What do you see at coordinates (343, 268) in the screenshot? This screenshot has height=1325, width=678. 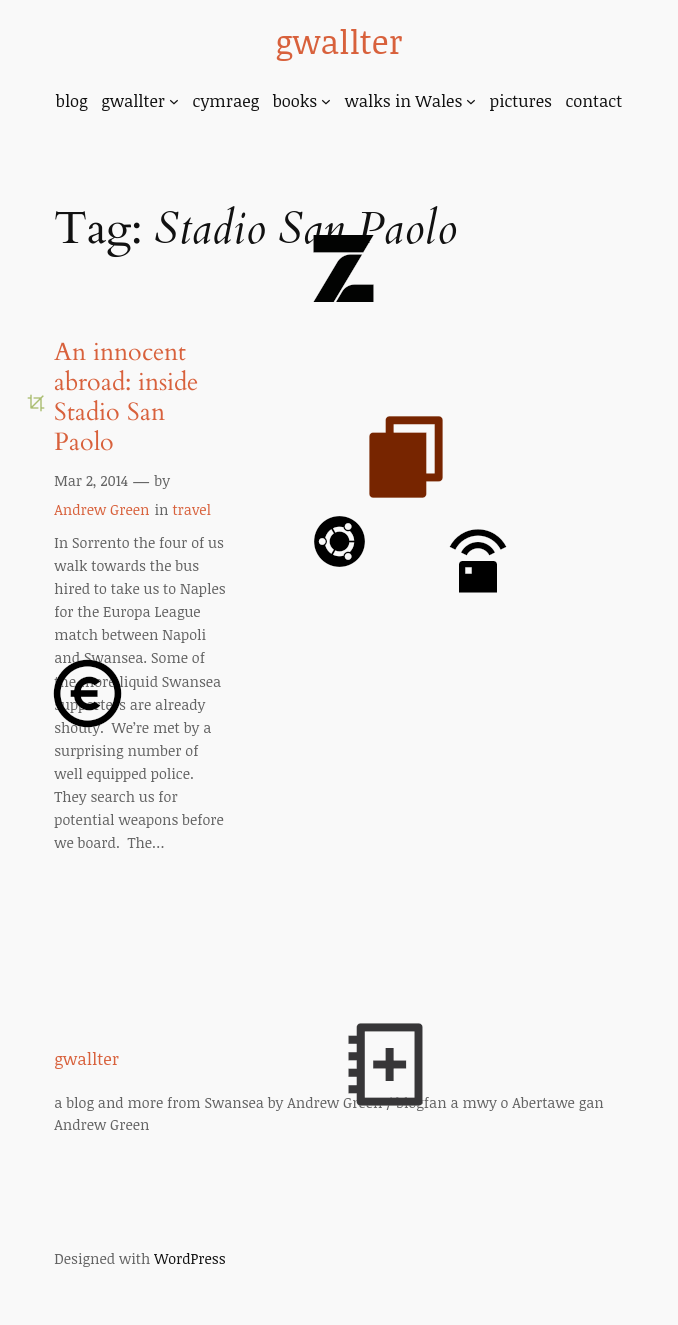 I see `OpenZeppelin brand logo` at bounding box center [343, 268].